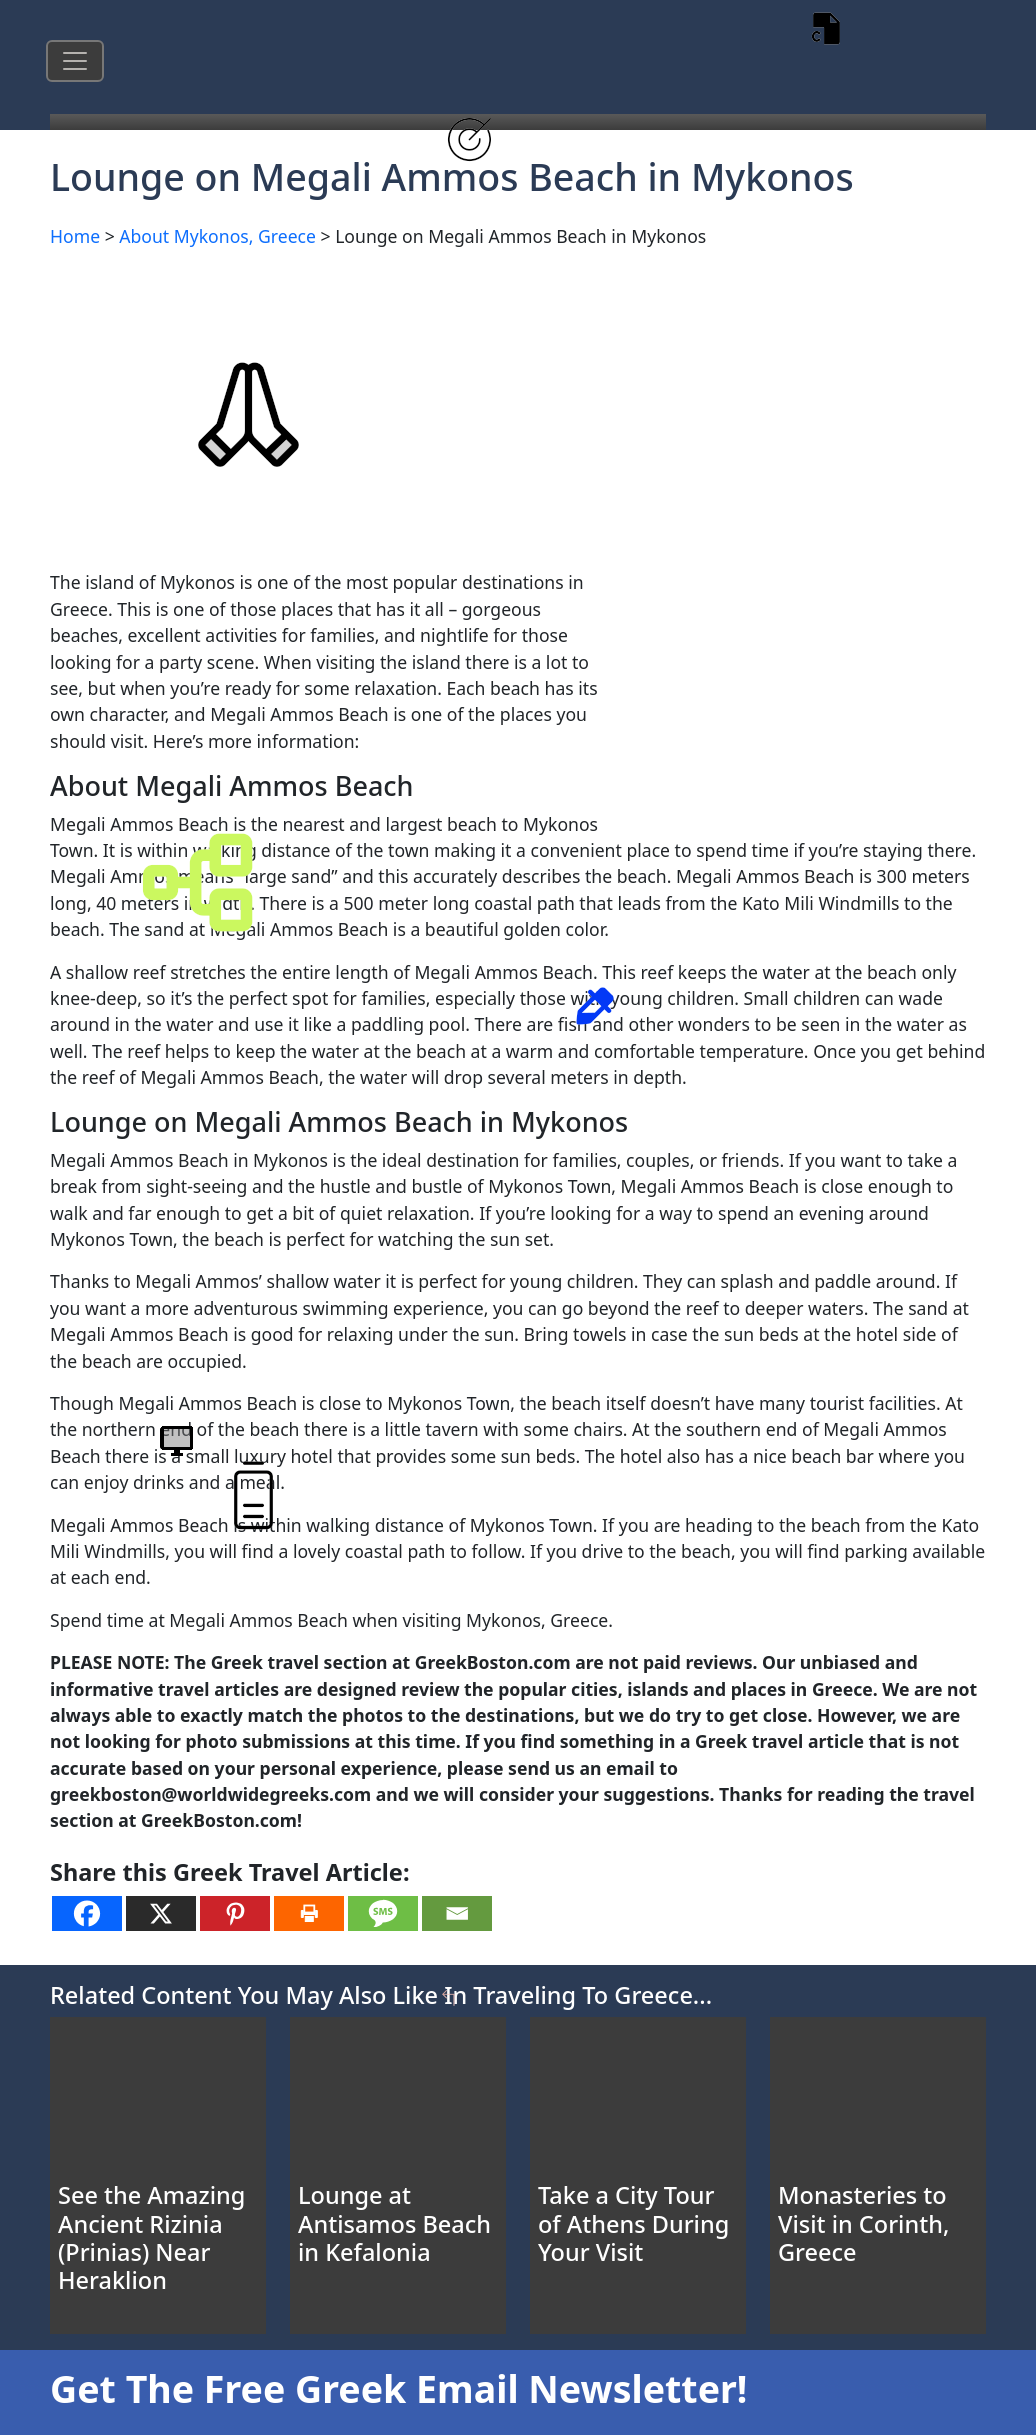 The height and width of the screenshot is (2435, 1036). I want to click on a C programming language source file, so click(826, 28).